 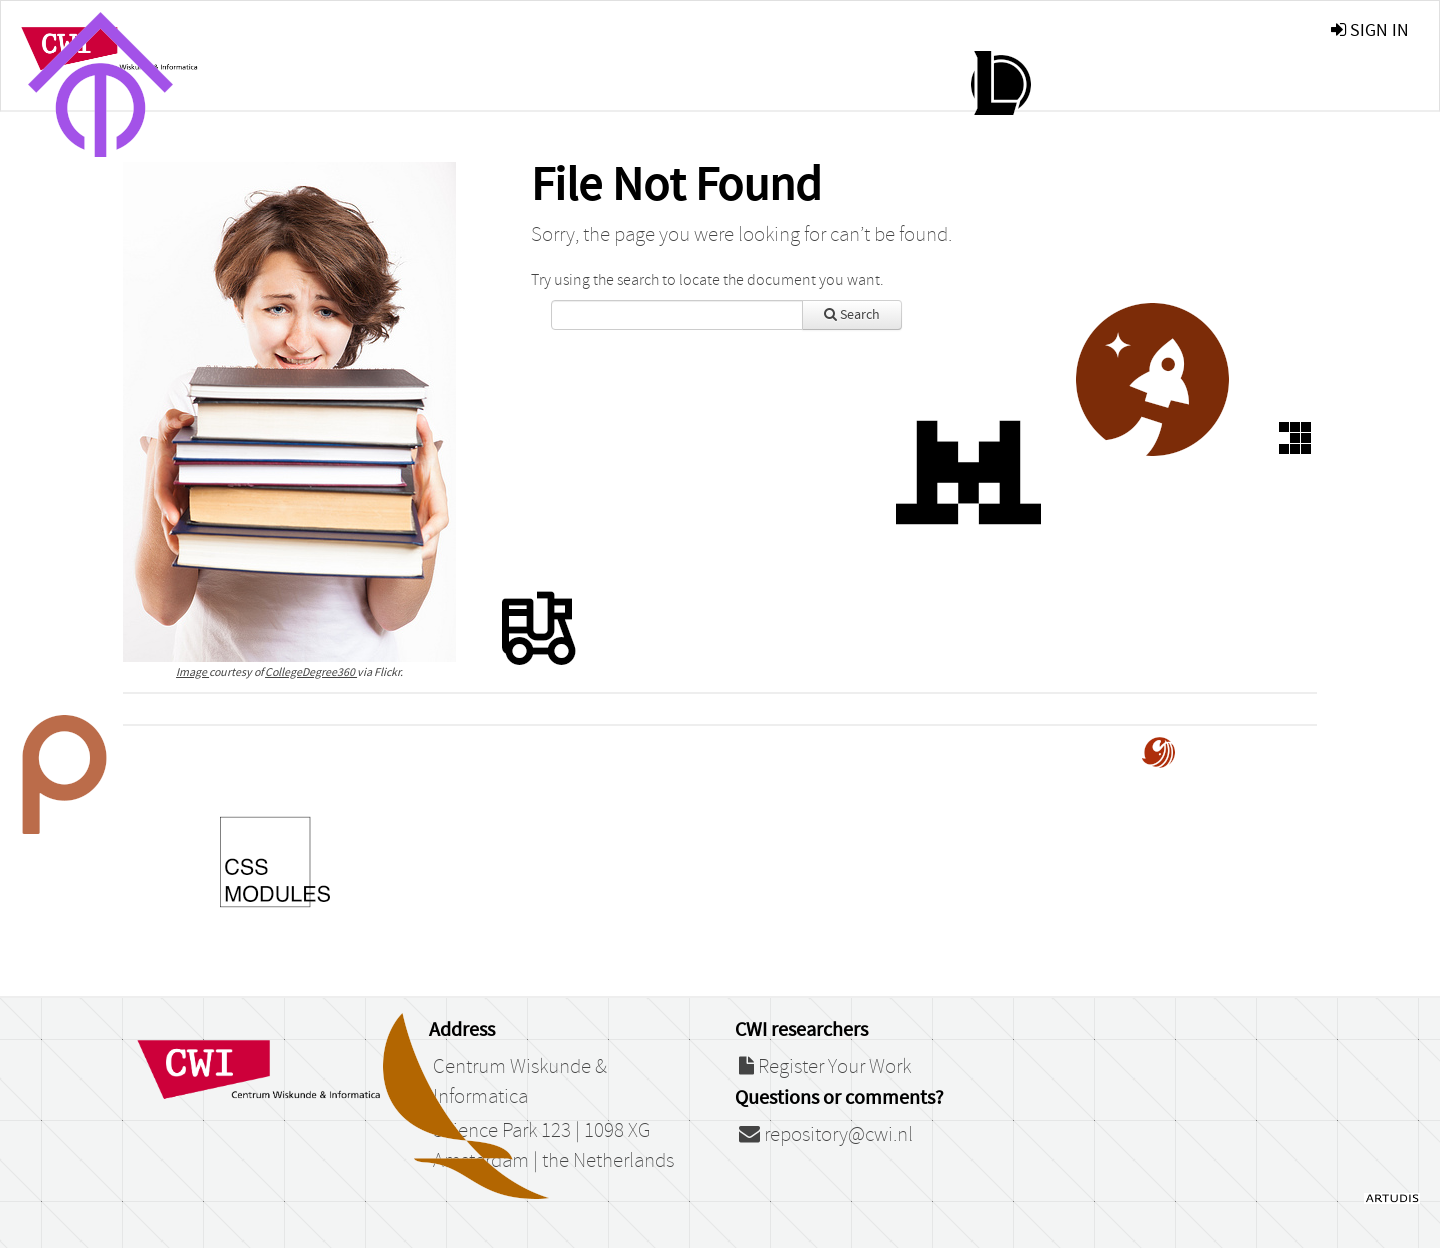 I want to click on open the picsart app, so click(x=64, y=774).